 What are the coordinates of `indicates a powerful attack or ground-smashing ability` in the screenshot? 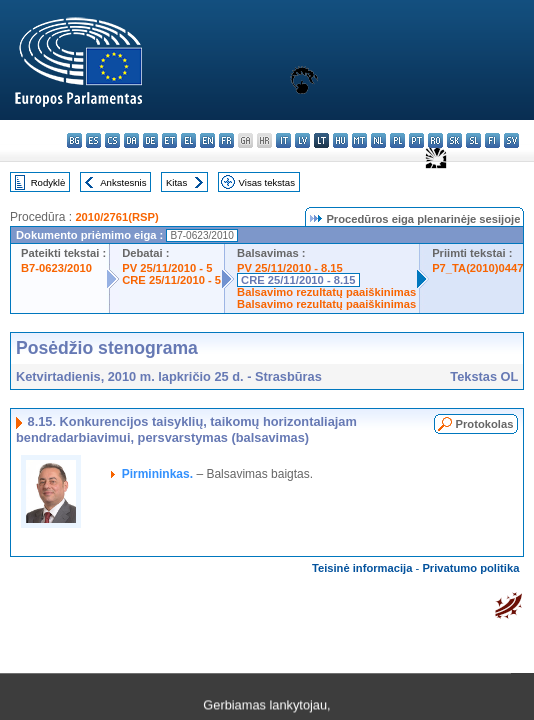 It's located at (436, 158).